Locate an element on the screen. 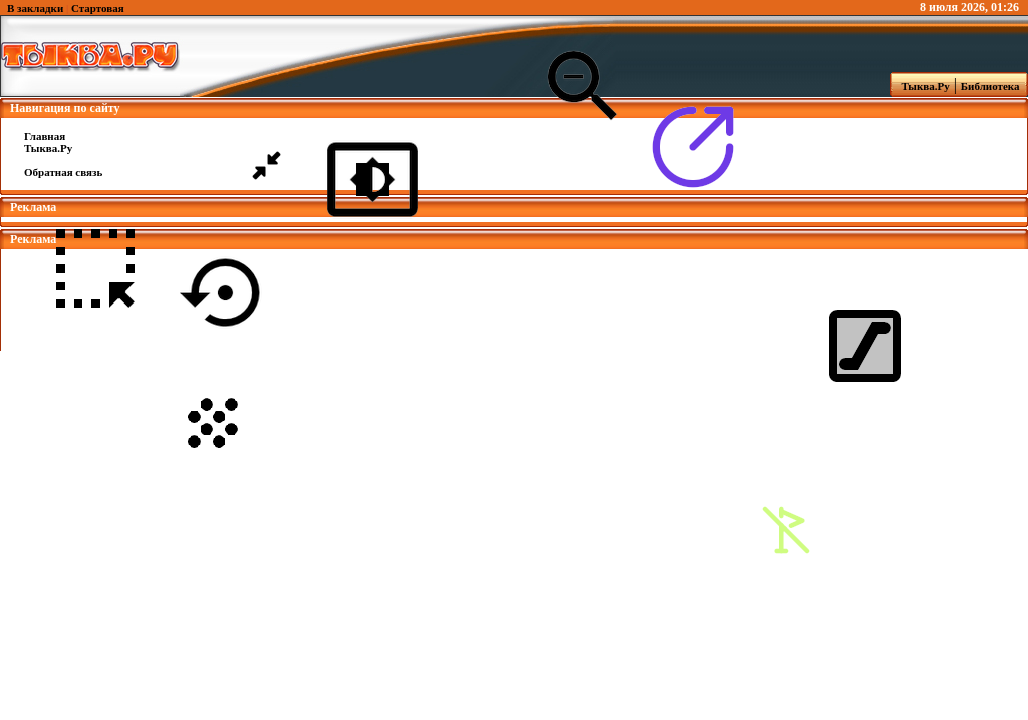  adjust display brightness settings is located at coordinates (372, 179).